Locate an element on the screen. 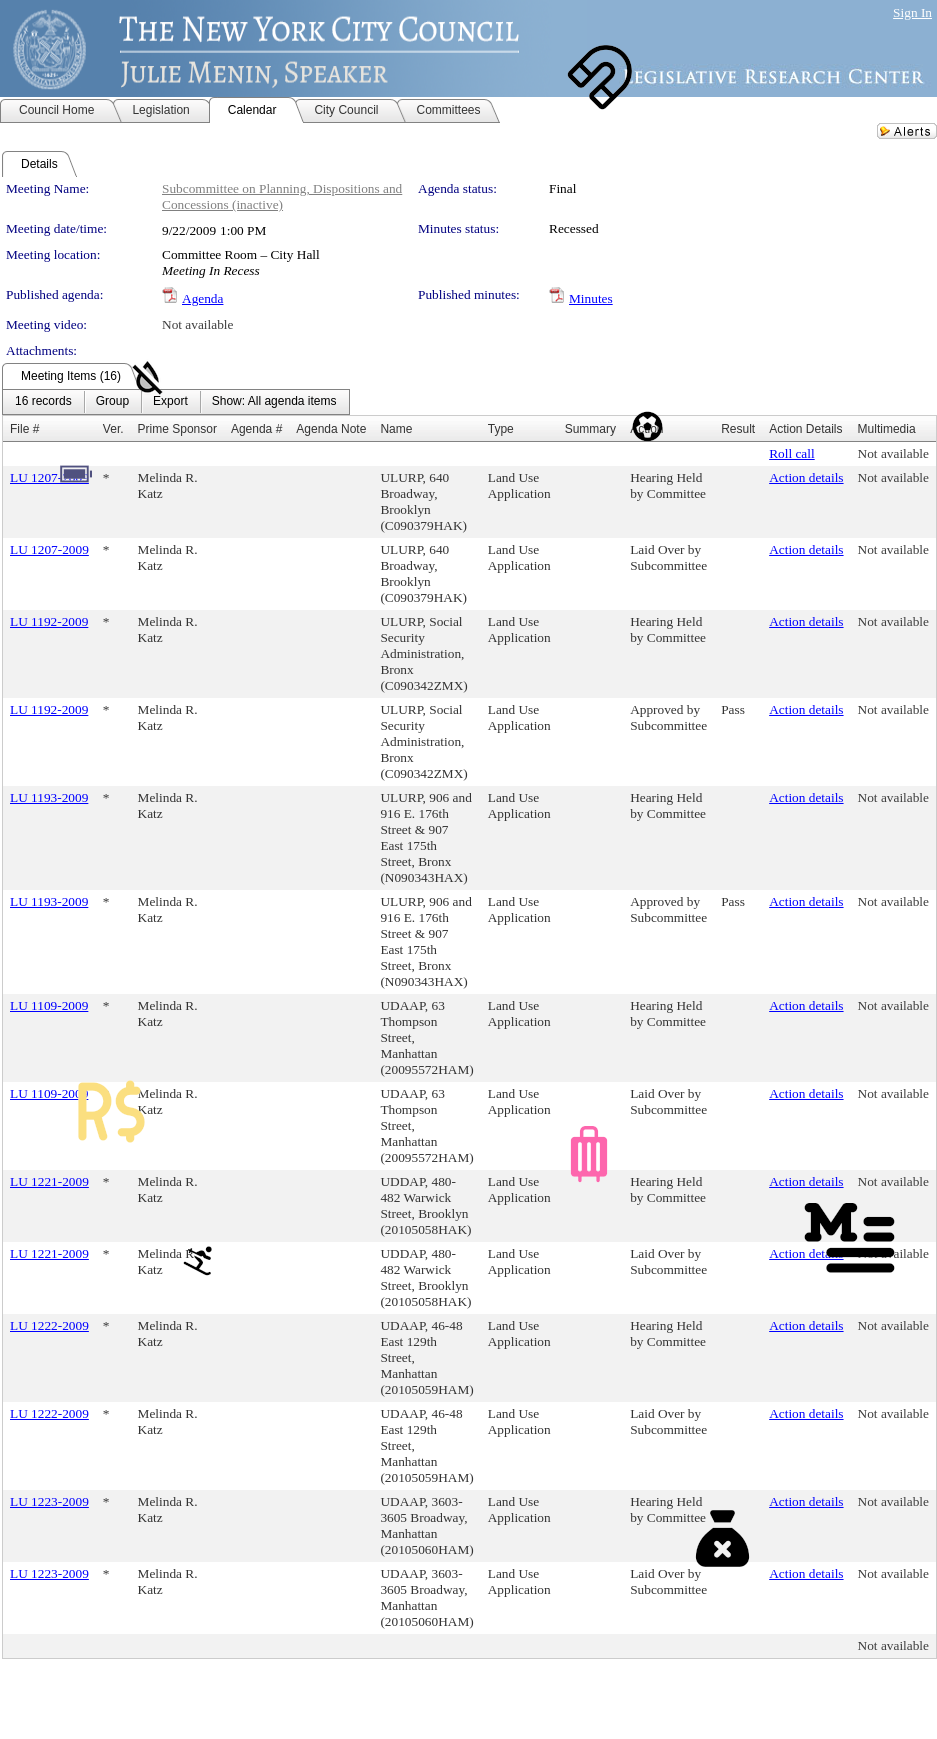  indicates battery is fully charged is located at coordinates (76, 474).